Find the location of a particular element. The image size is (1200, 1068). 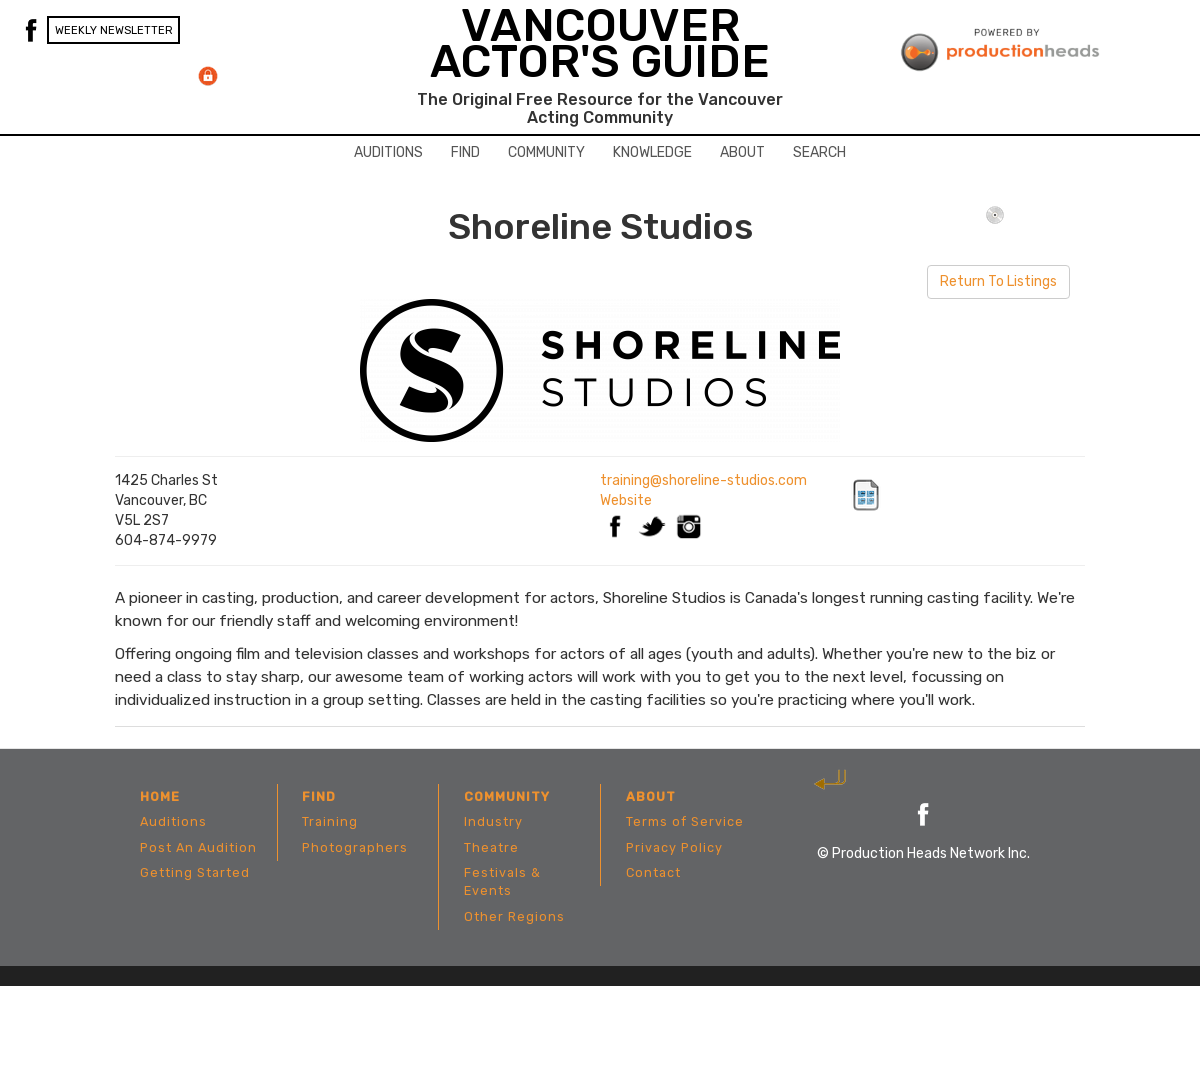

libreoffice master document file type is located at coordinates (866, 495).